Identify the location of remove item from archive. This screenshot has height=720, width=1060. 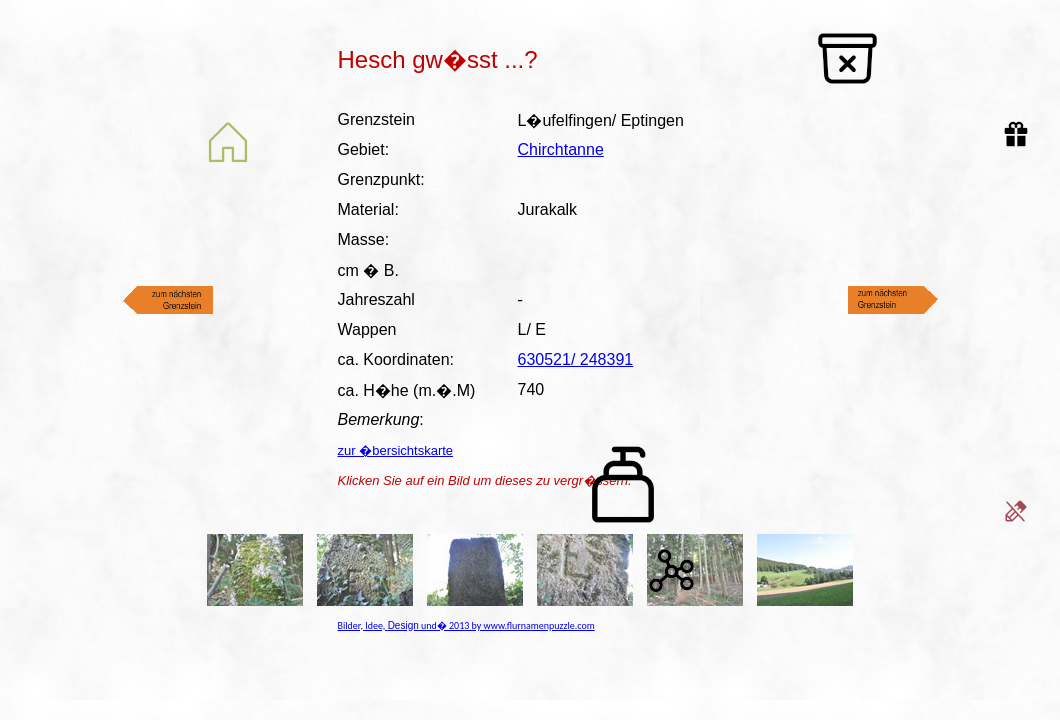
(847, 58).